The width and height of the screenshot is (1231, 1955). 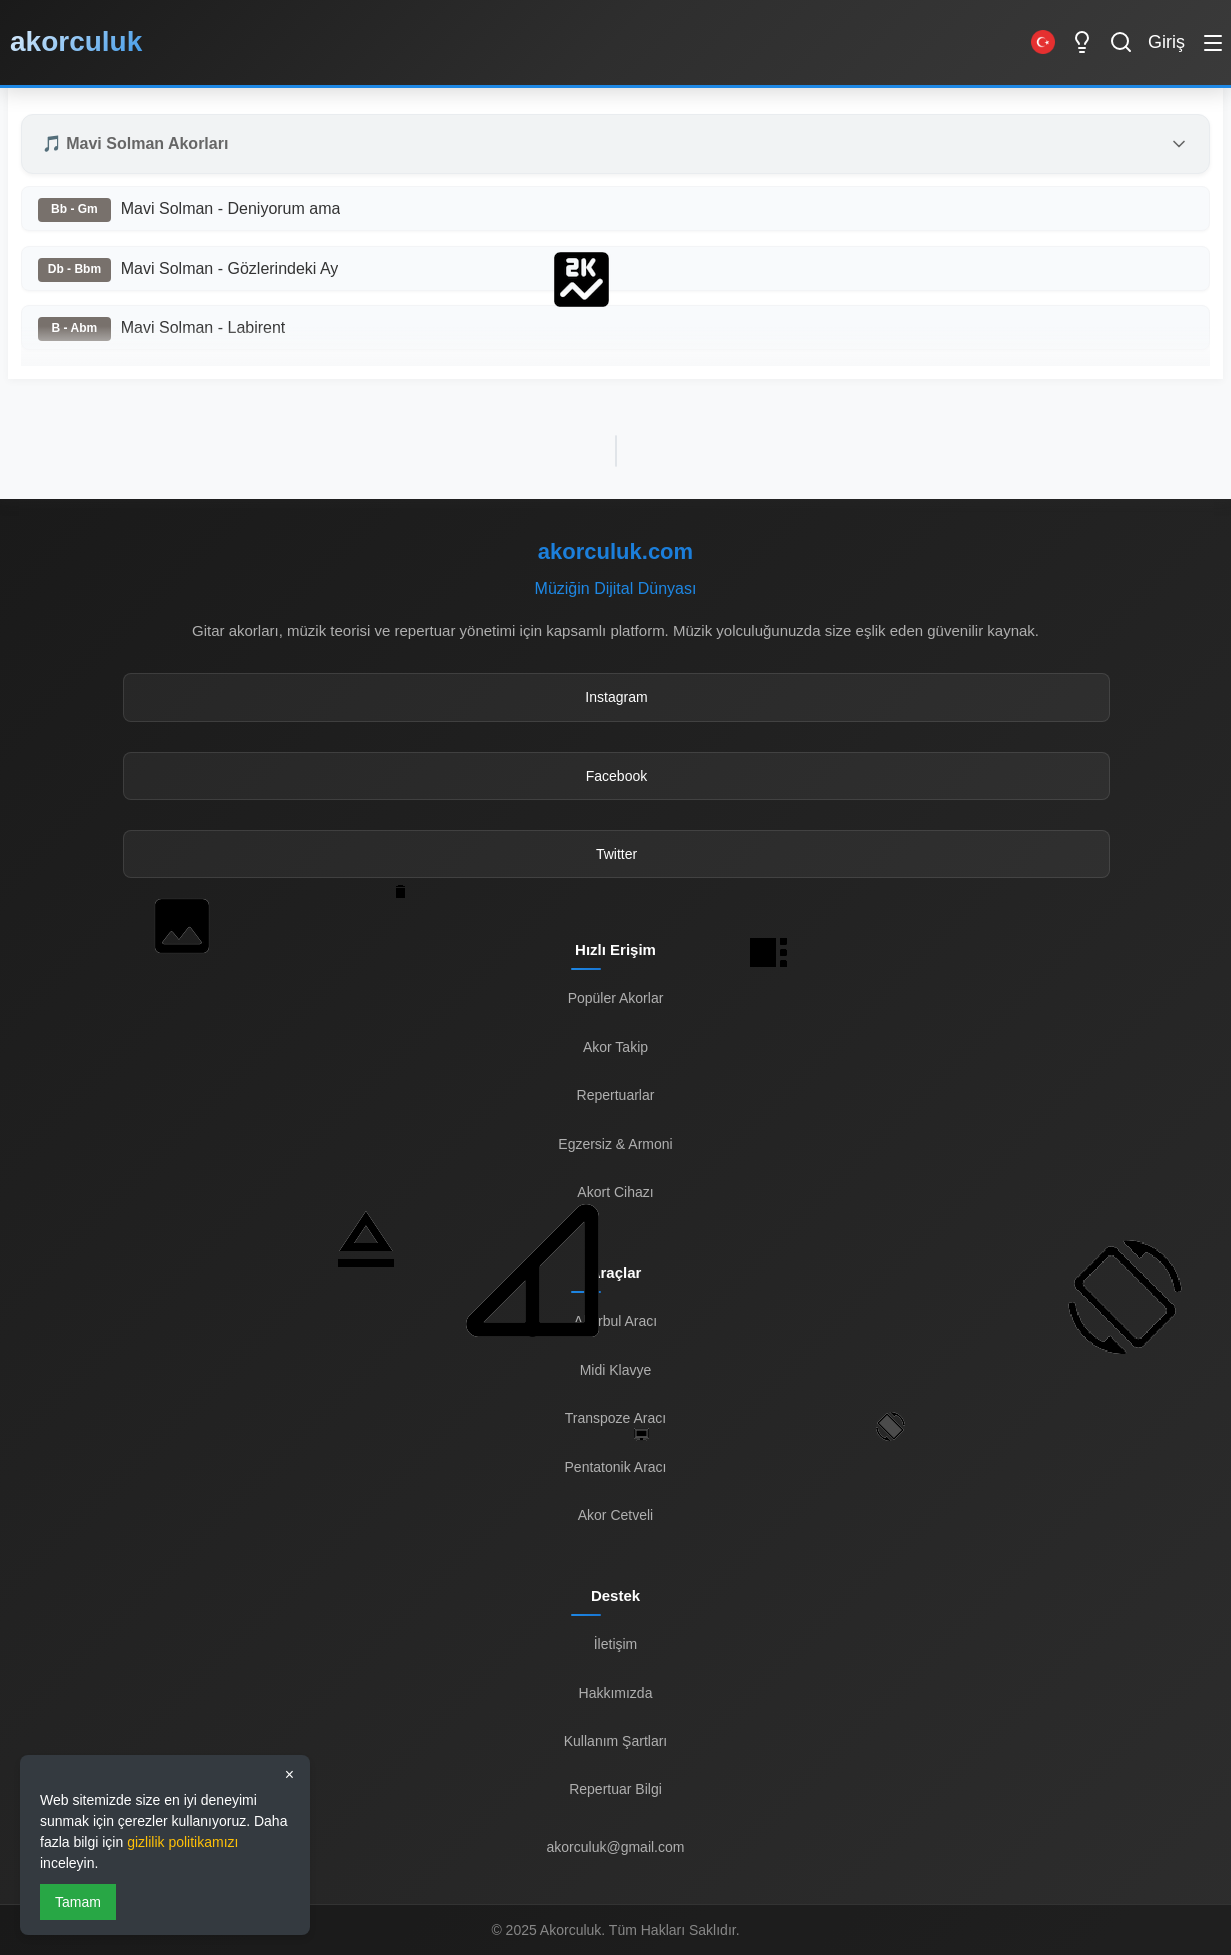 What do you see at coordinates (366, 1239) in the screenshot?
I see `eject a disc or removable media` at bounding box center [366, 1239].